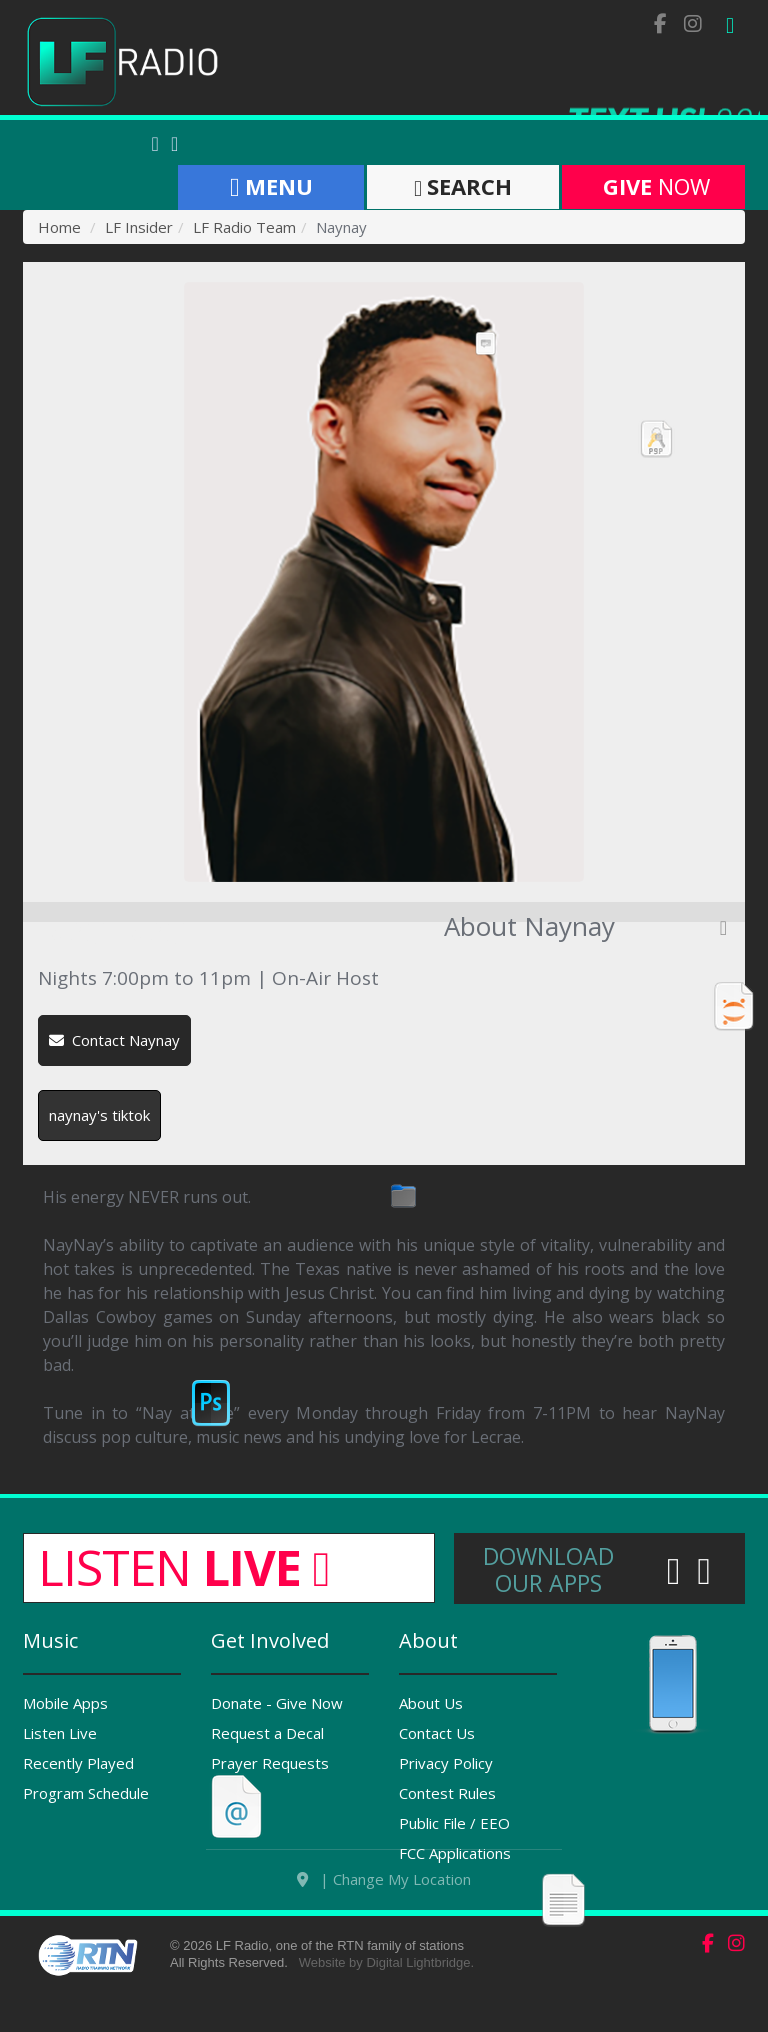 This screenshot has width=768, height=2032. What do you see at coordinates (563, 1899) in the screenshot?
I see `a plain text file` at bounding box center [563, 1899].